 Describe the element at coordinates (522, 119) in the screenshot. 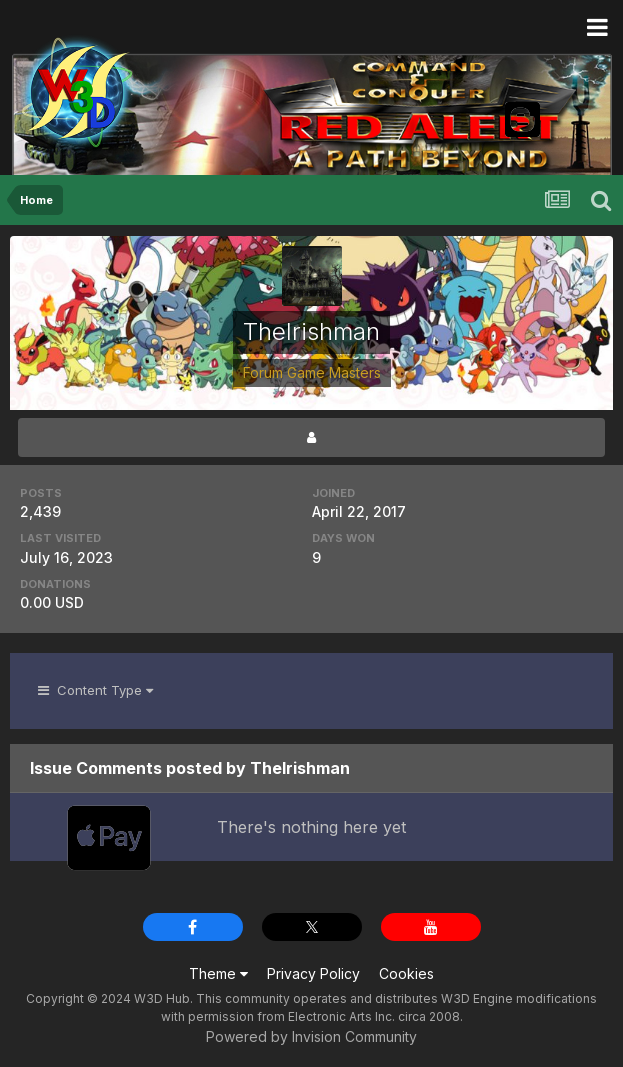

I see `open Blogger app` at that location.